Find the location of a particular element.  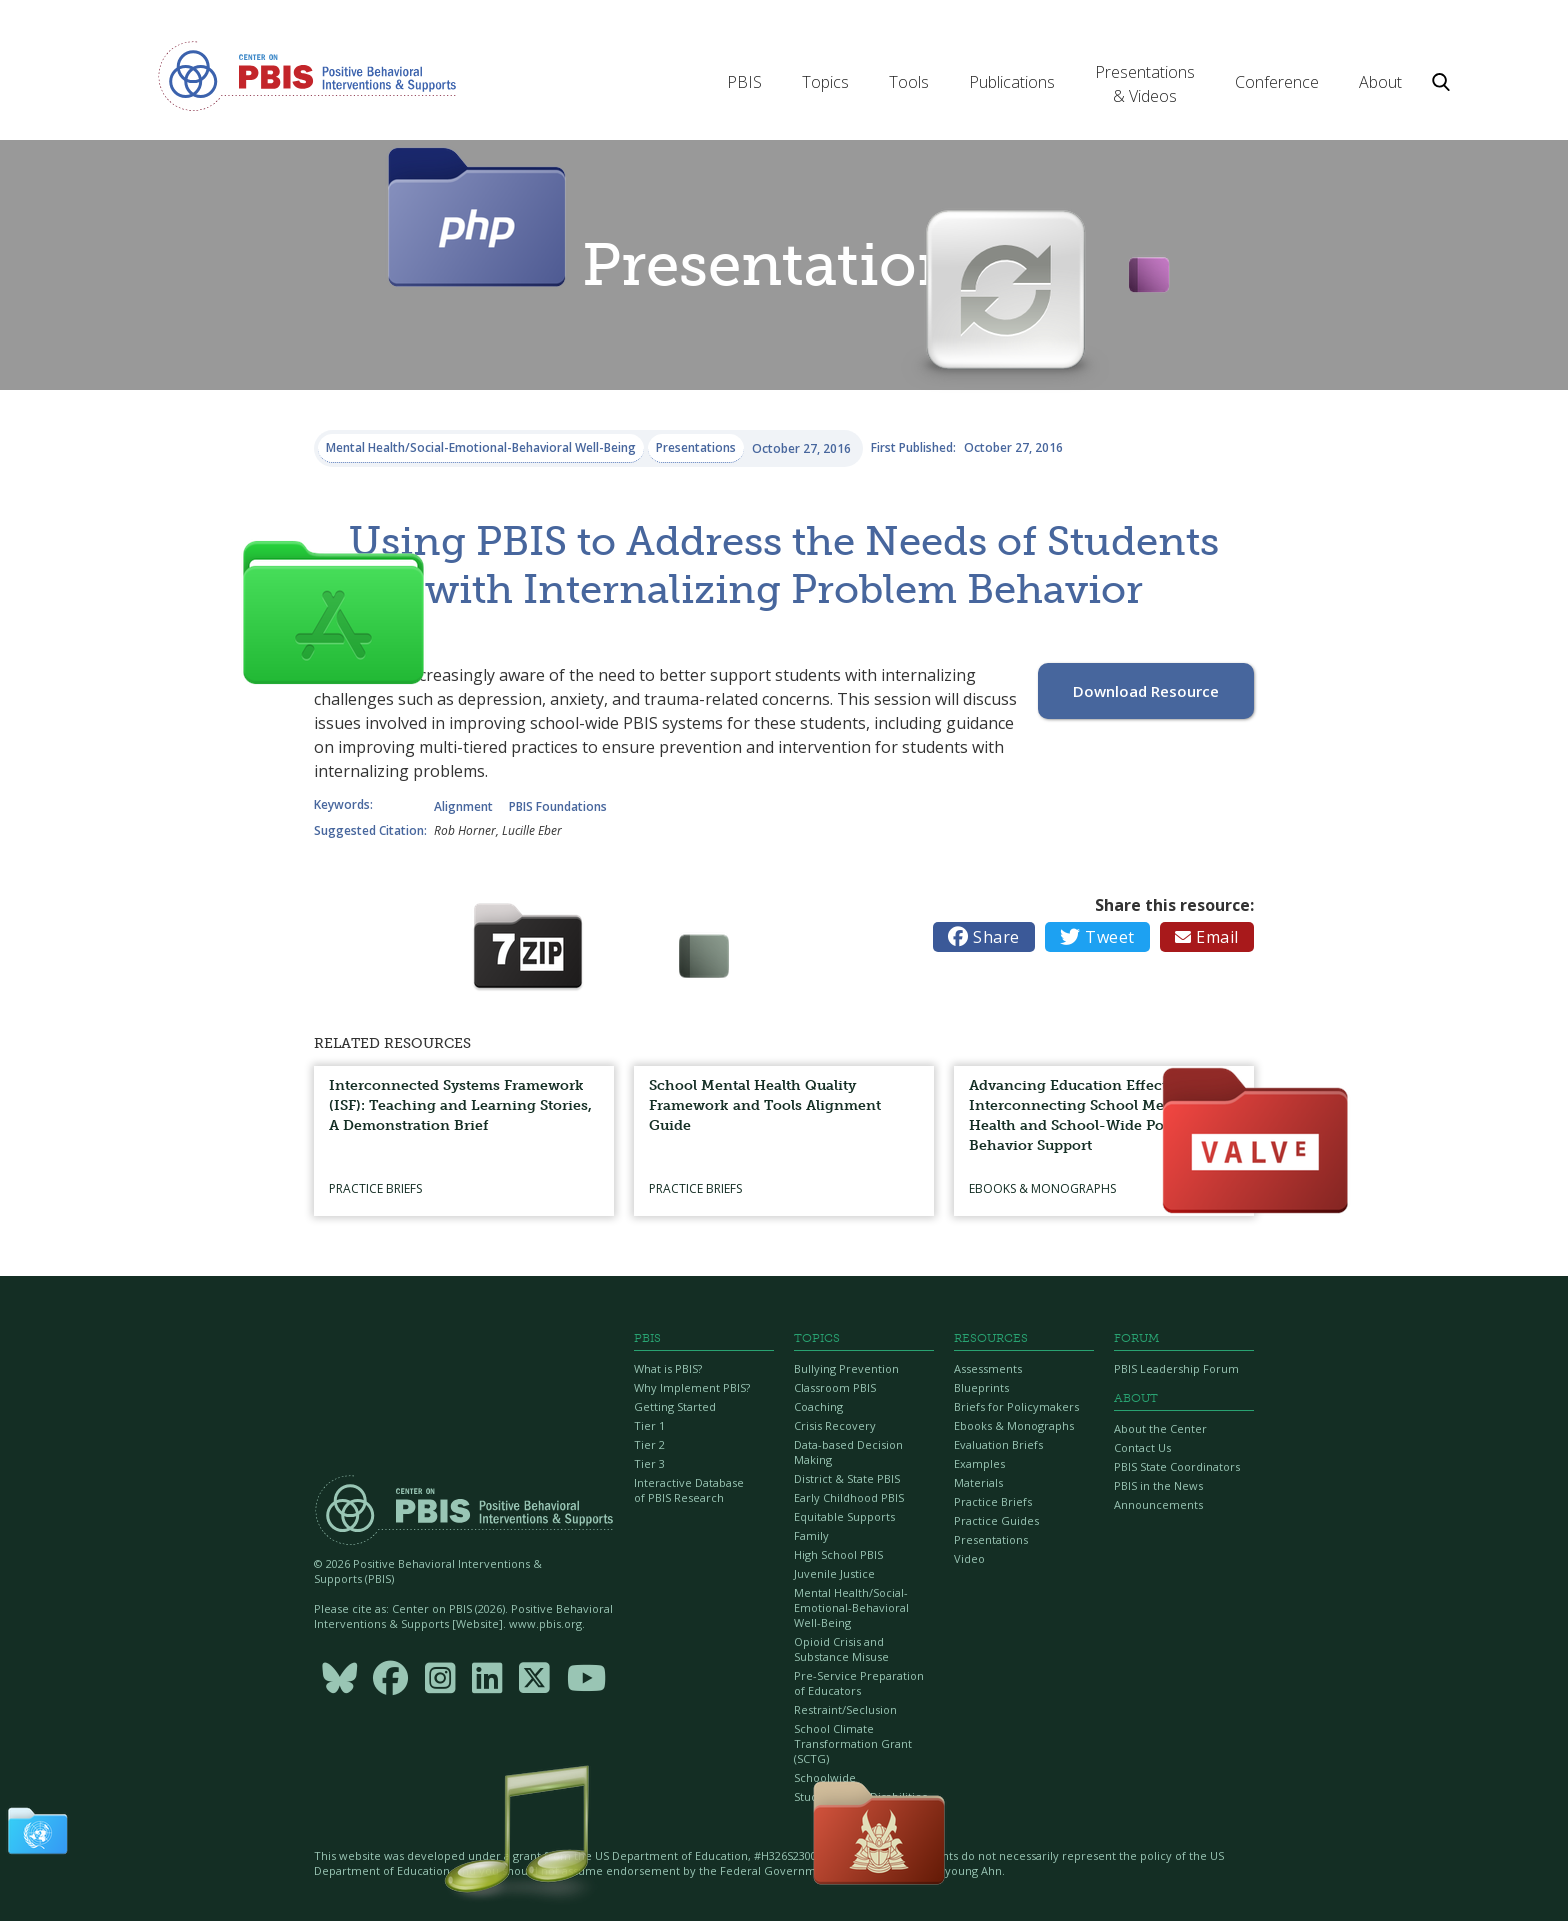

indicates content is currently syncing is located at coordinates (1007, 298).